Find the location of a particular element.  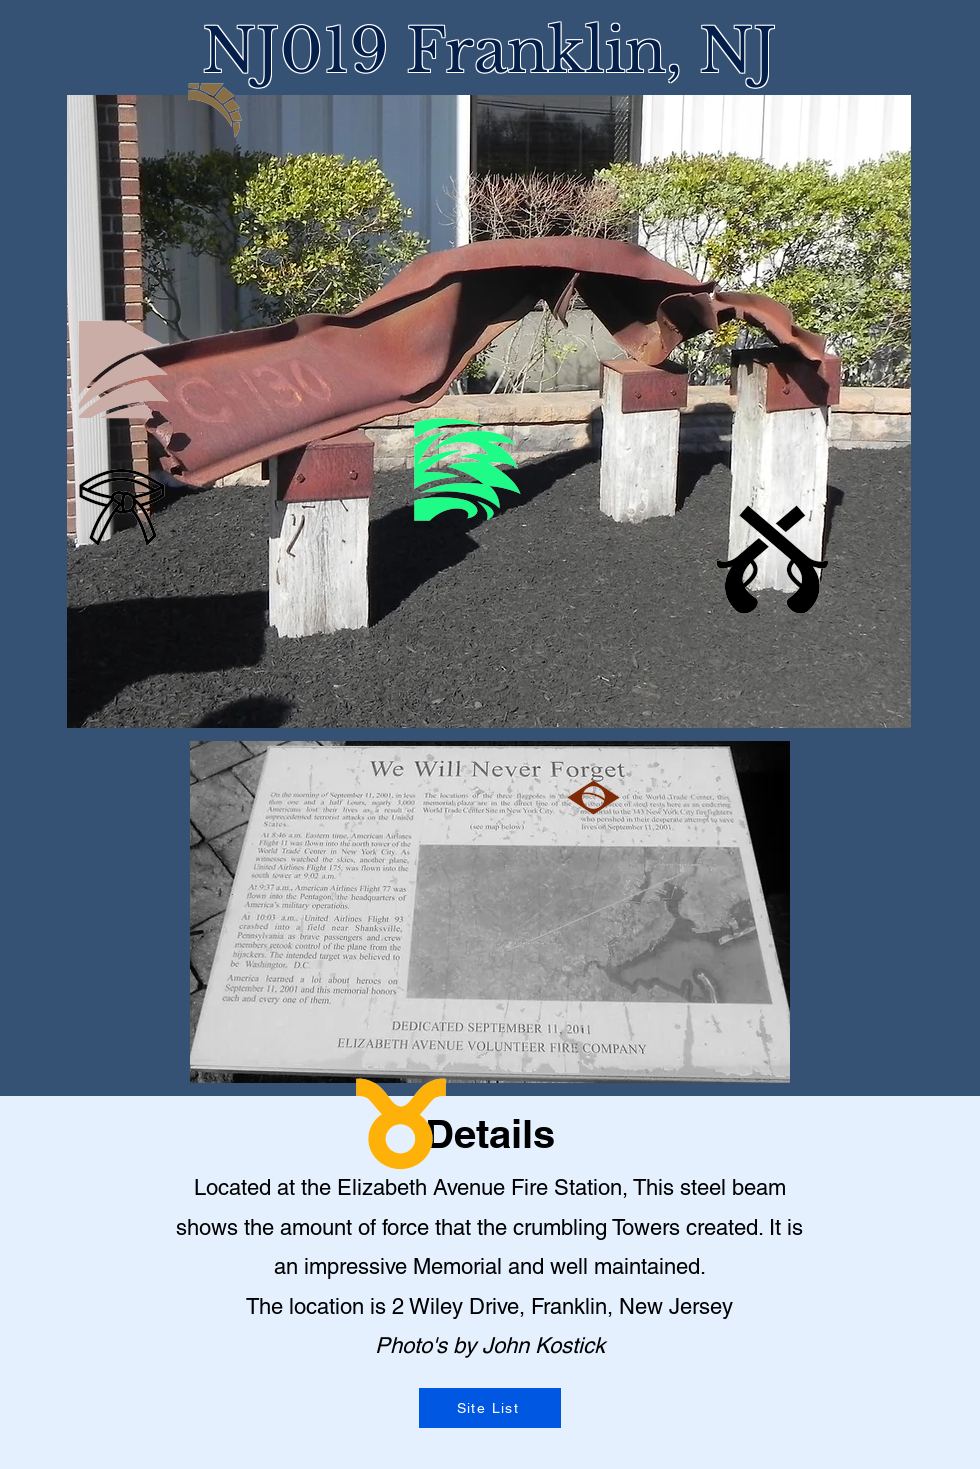

view documents or files is located at coordinates (127, 369).